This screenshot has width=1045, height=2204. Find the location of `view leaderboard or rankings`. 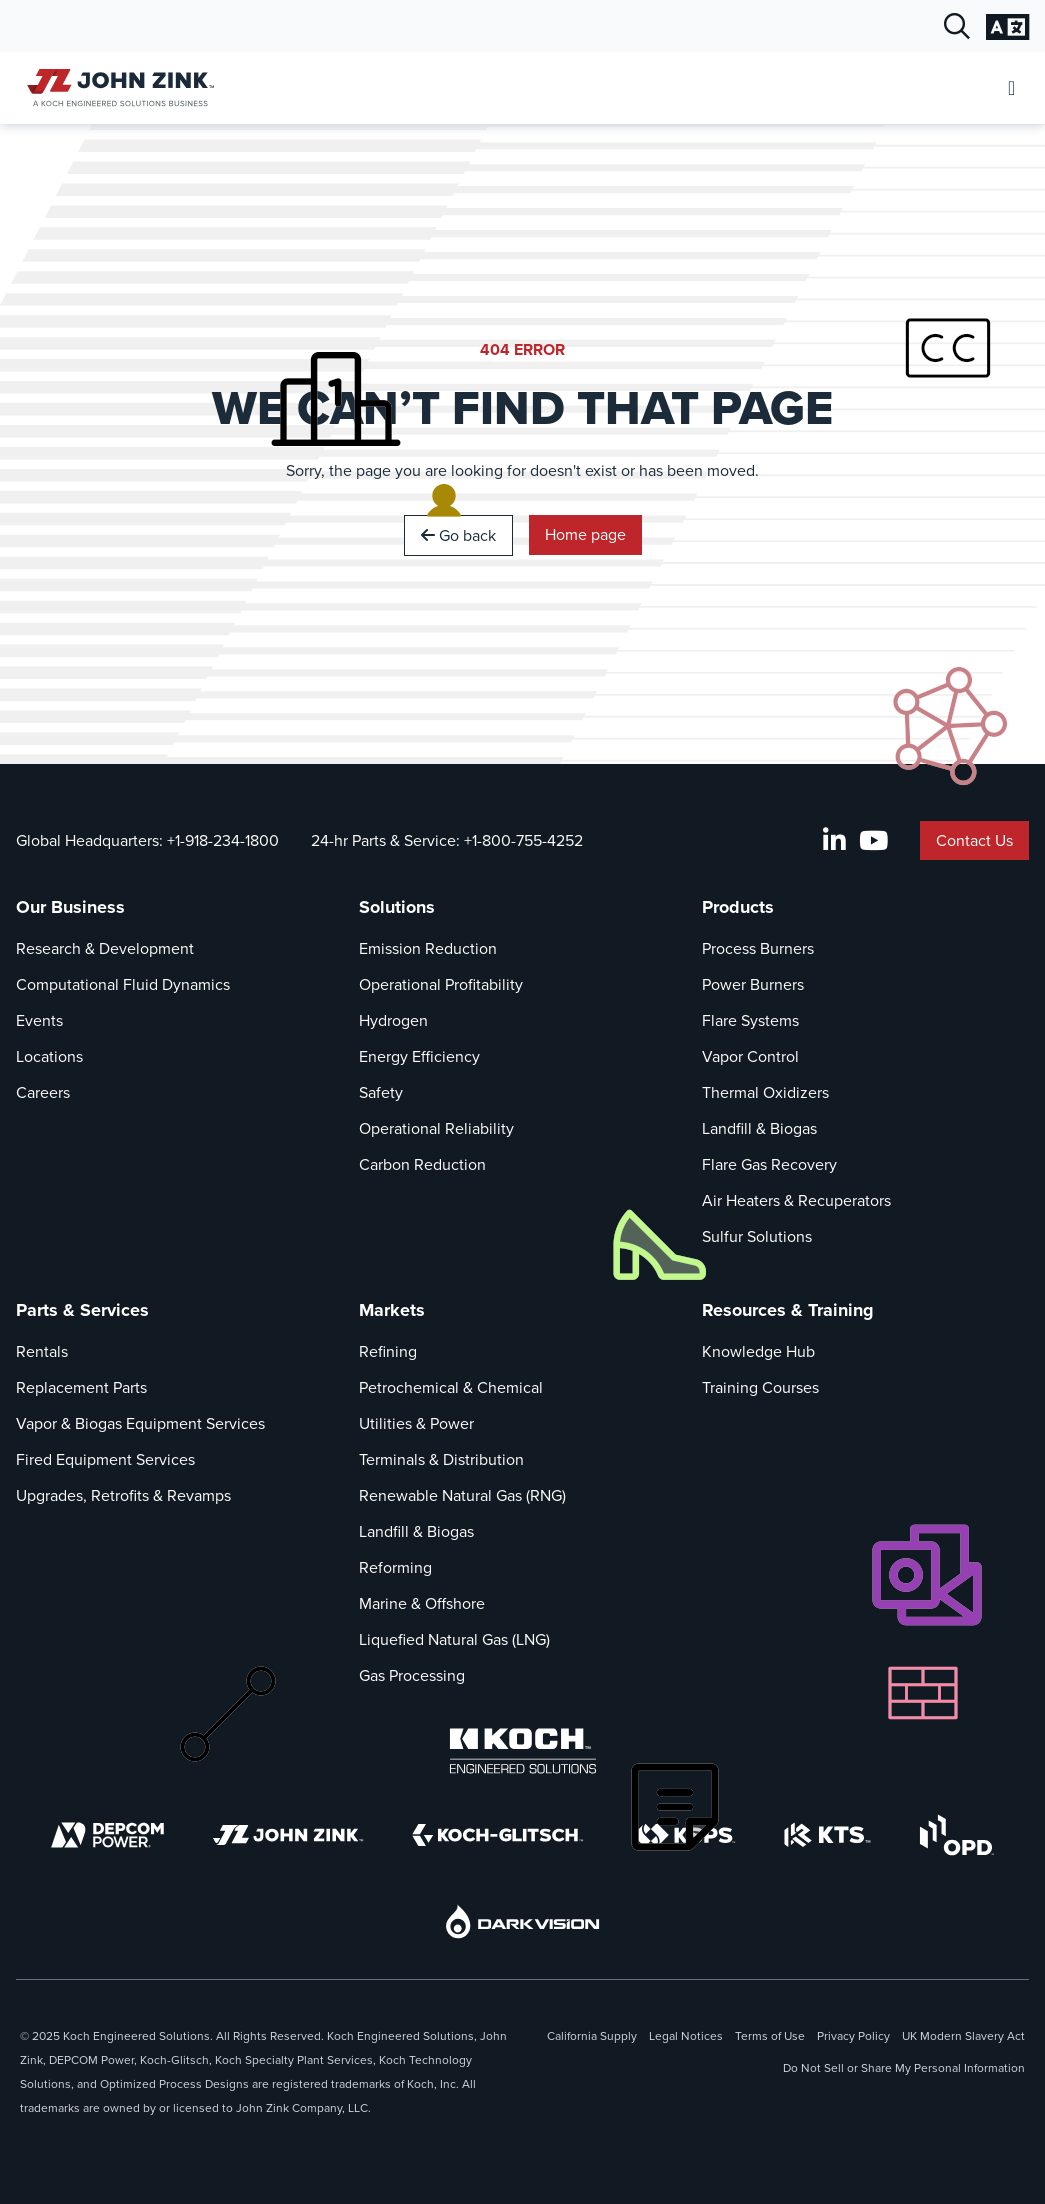

view leaderboard or rankings is located at coordinates (336, 399).